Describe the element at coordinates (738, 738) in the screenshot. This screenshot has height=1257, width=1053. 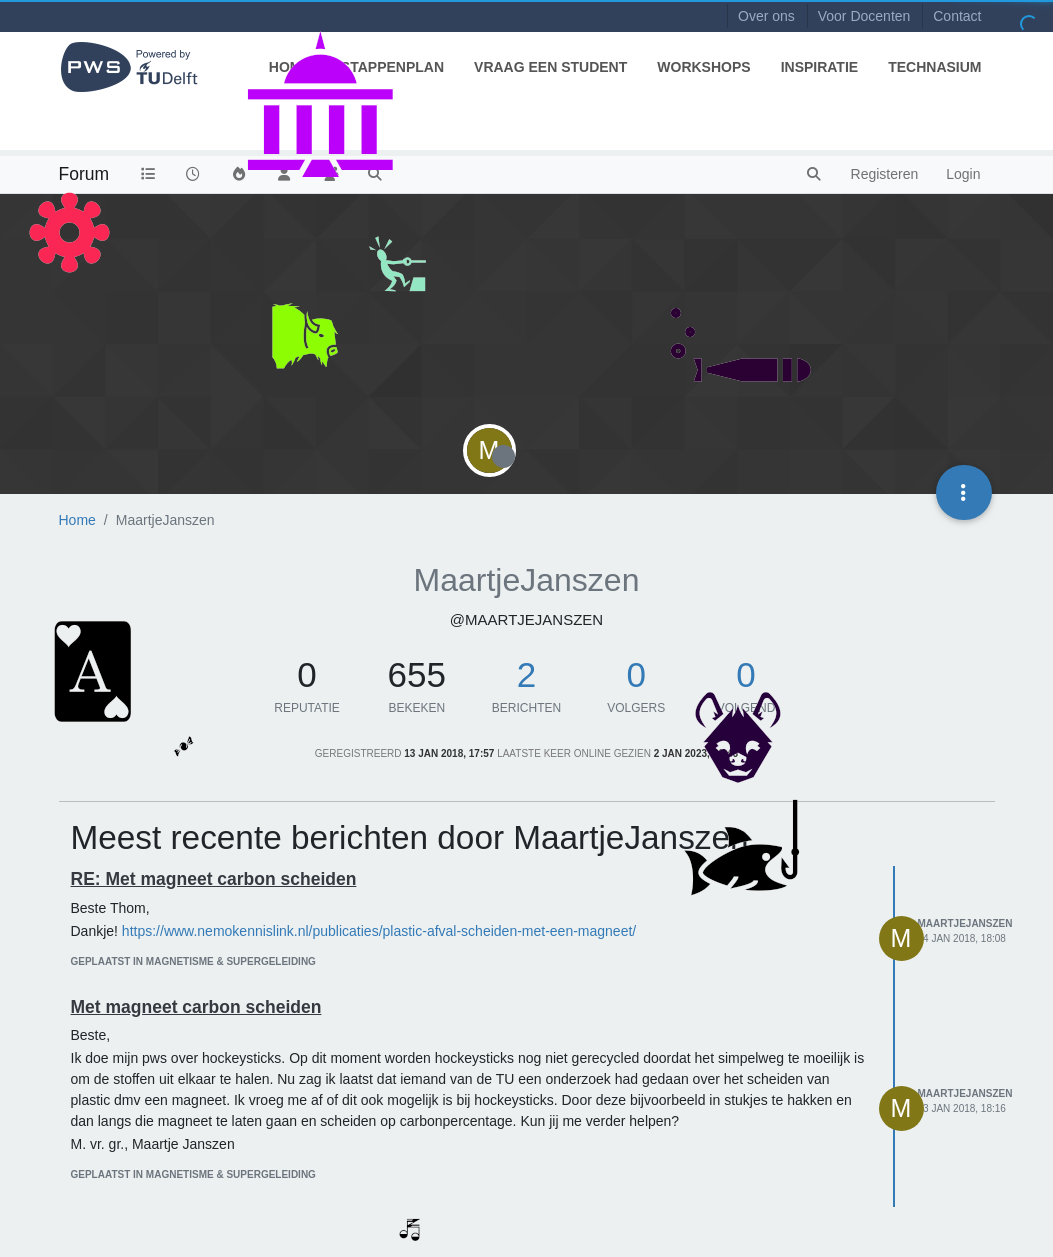
I see `select hyena character or avatar` at that location.